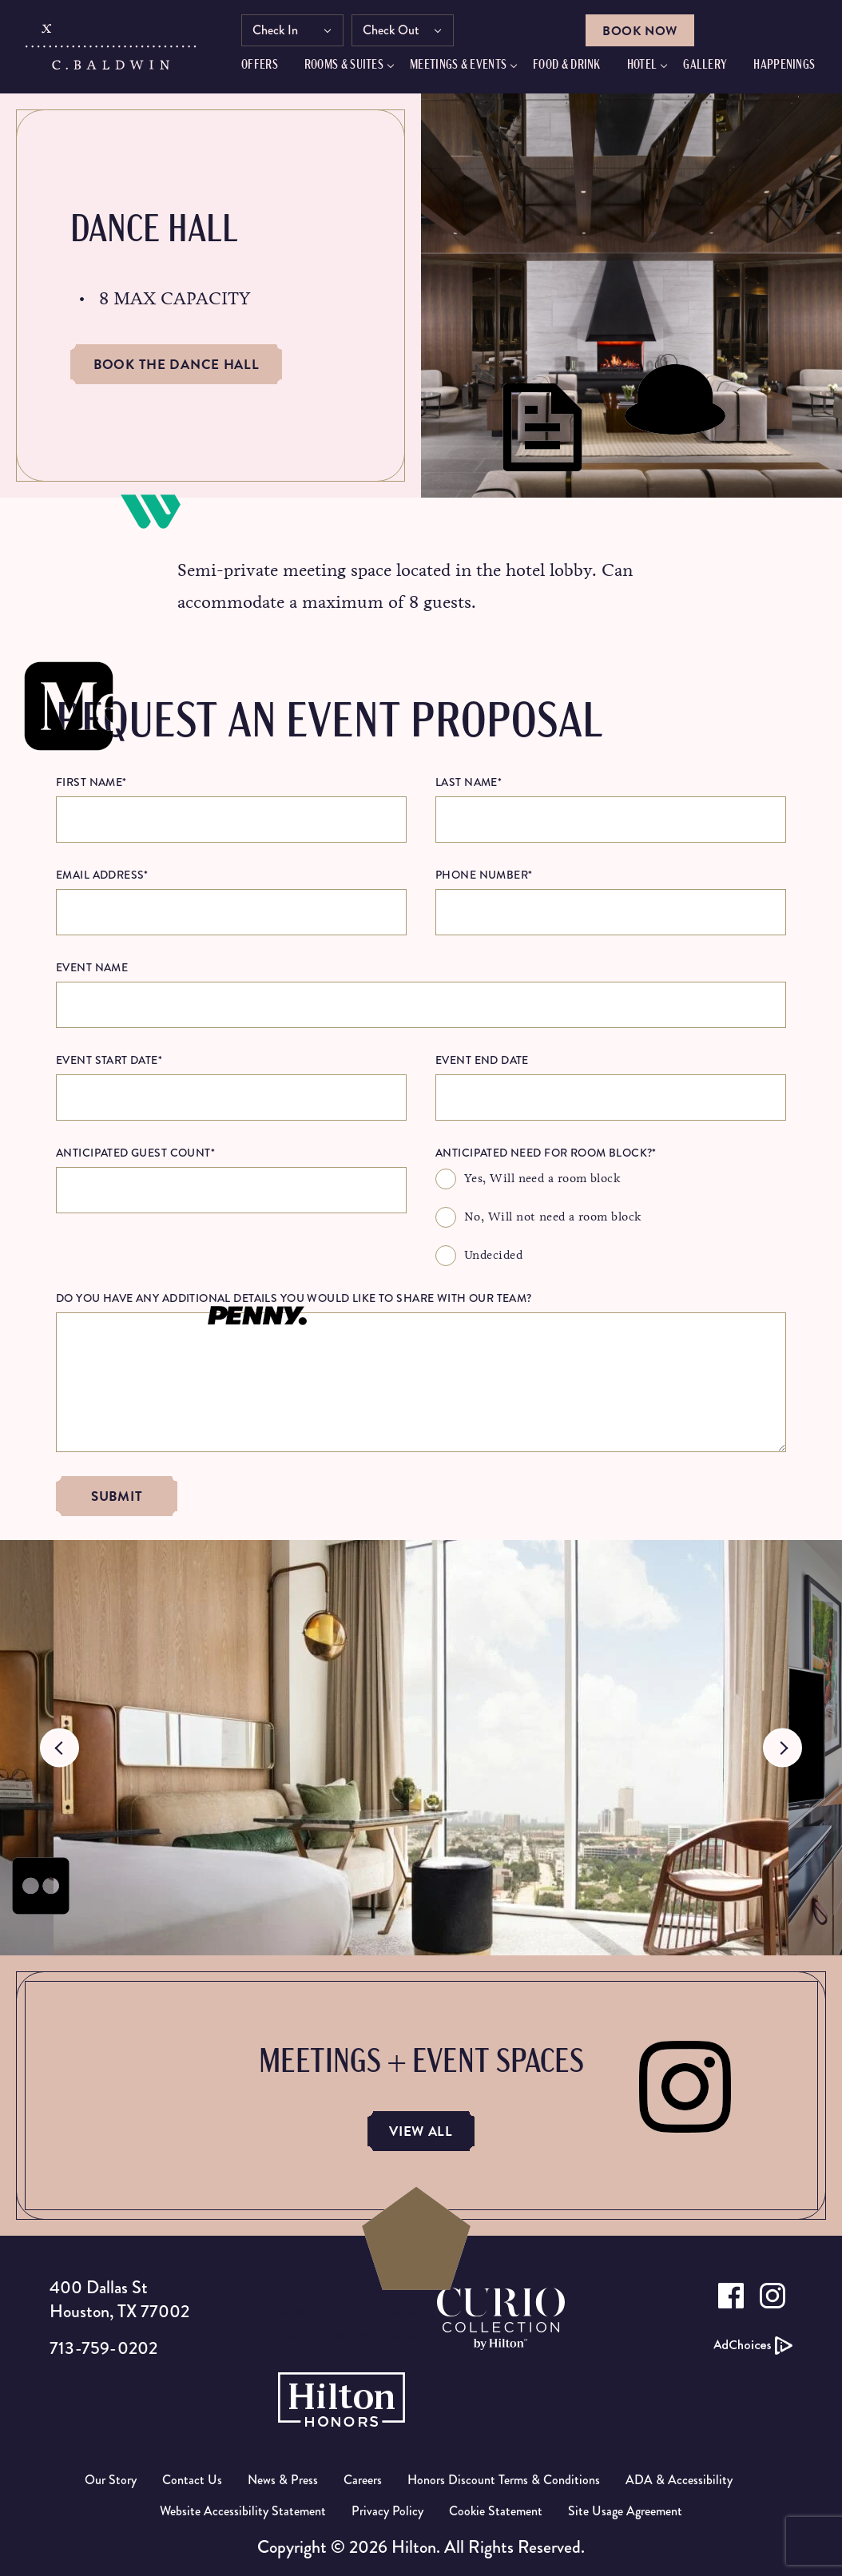 Image resolution: width=842 pixels, height=2576 pixels. I want to click on open Alfred app, so click(675, 399).